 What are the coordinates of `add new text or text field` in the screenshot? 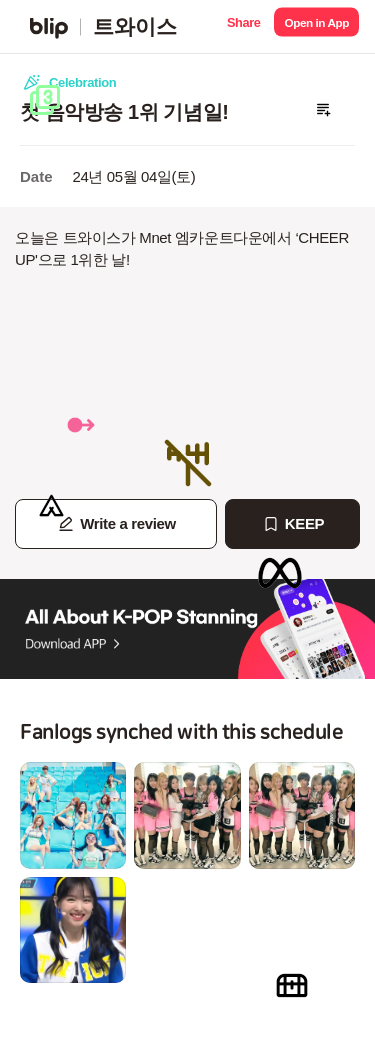 It's located at (323, 109).